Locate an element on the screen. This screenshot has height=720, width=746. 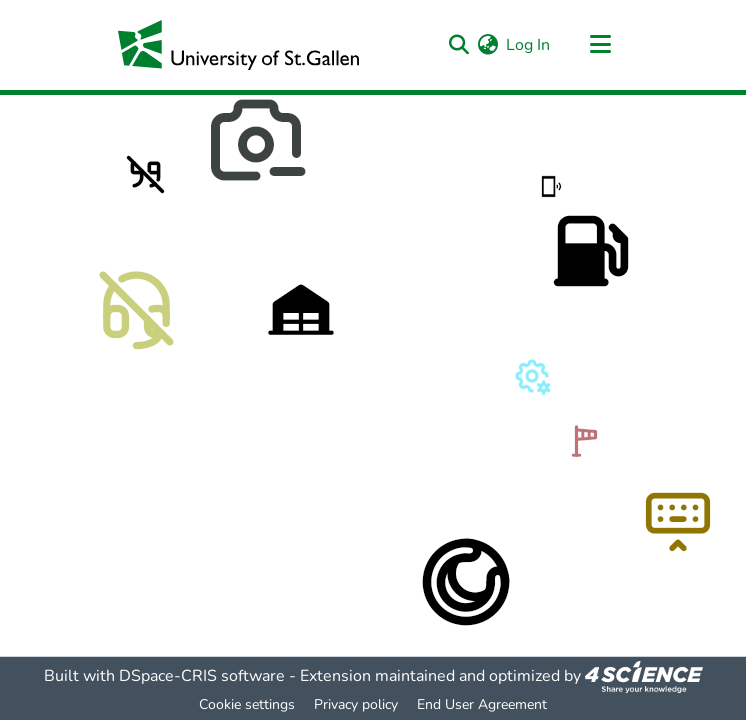
access garage or parking settings is located at coordinates (301, 313).